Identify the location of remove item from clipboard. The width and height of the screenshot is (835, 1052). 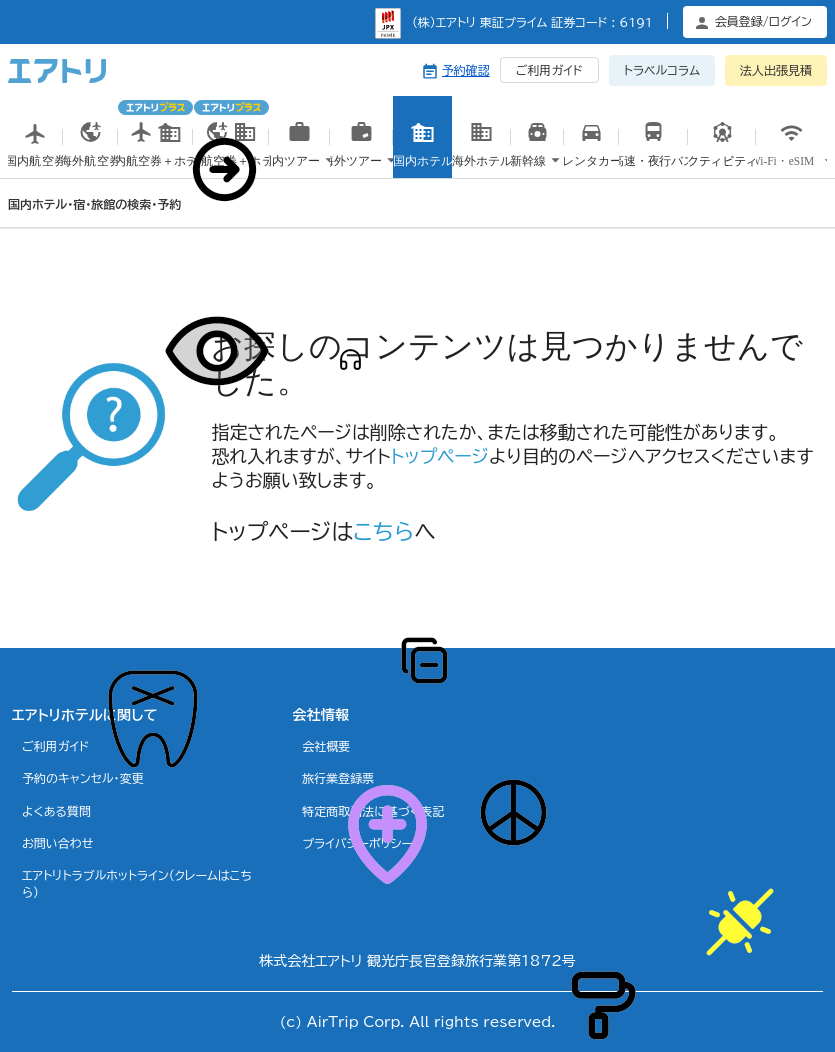
(424, 660).